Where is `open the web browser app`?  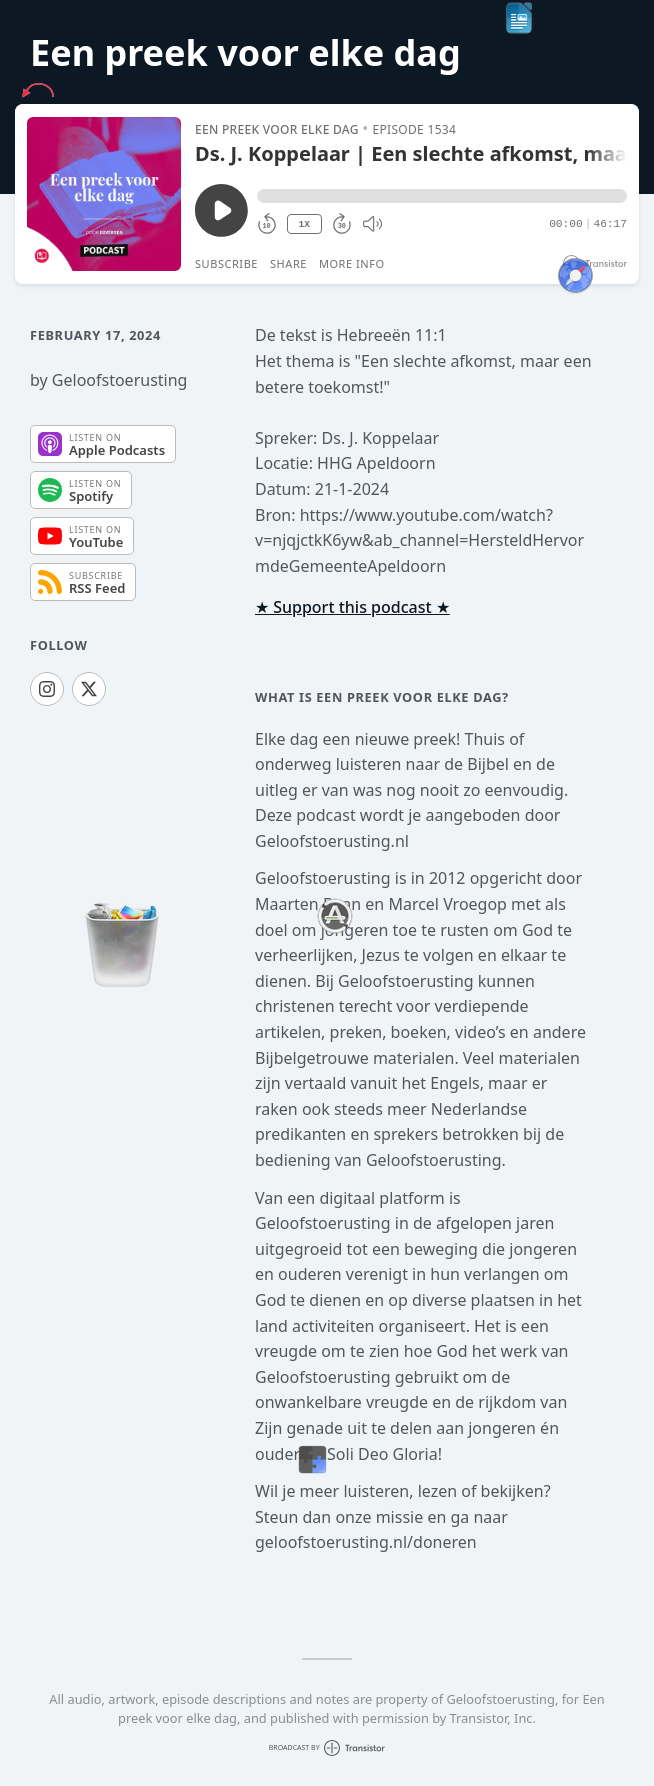
open the web browser app is located at coordinates (575, 275).